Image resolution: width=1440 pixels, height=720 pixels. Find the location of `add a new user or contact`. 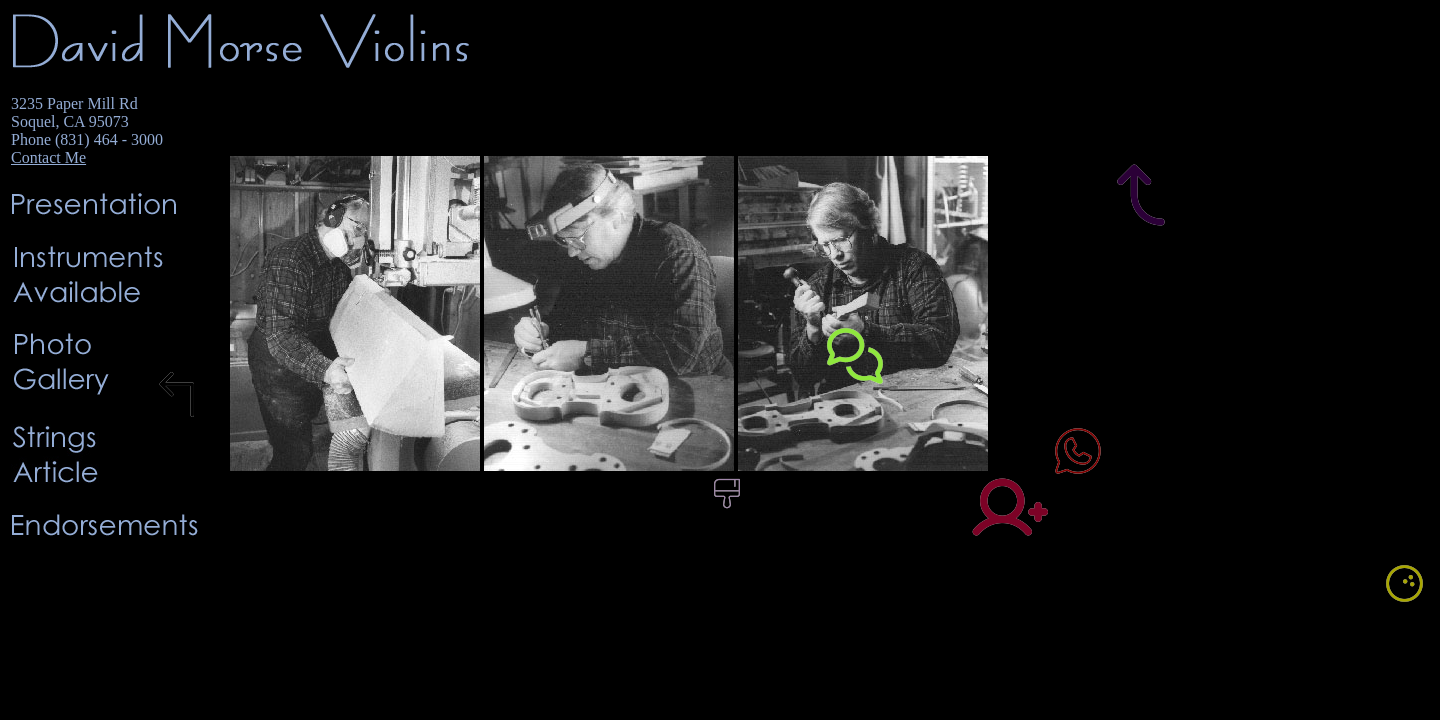

add a new user or contact is located at coordinates (1008, 509).